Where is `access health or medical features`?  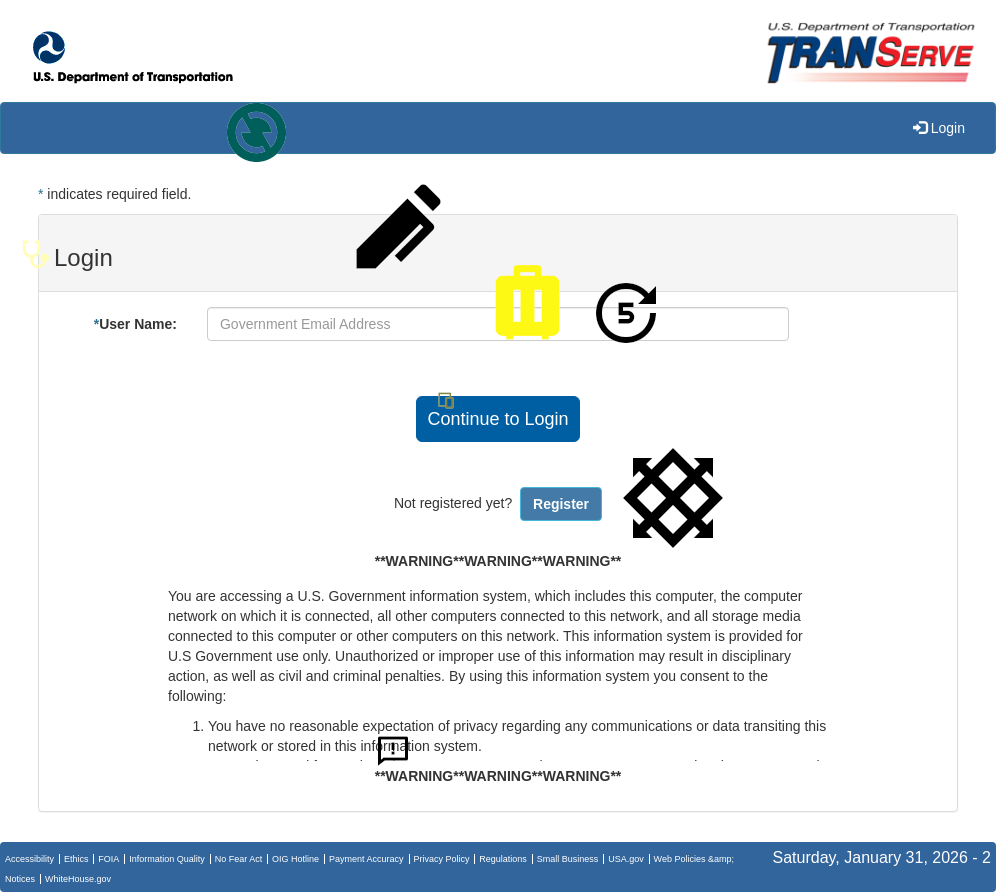 access health or medical features is located at coordinates (34, 253).